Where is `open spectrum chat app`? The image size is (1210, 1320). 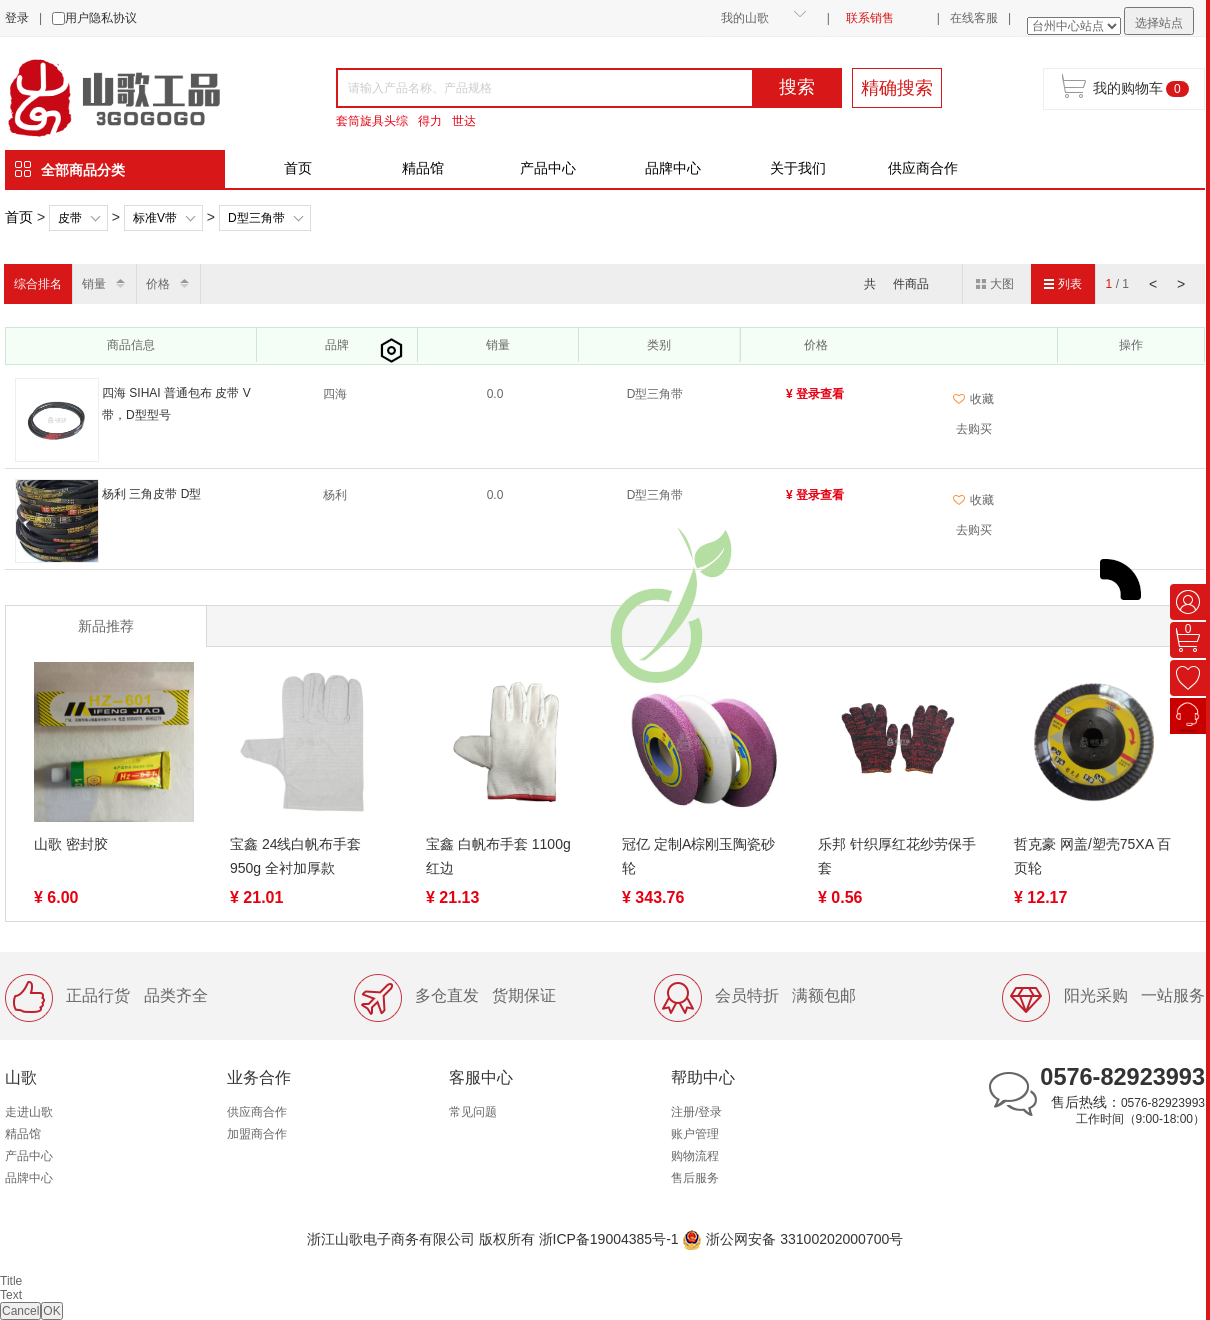
open spectrum chat app is located at coordinates (1120, 579).